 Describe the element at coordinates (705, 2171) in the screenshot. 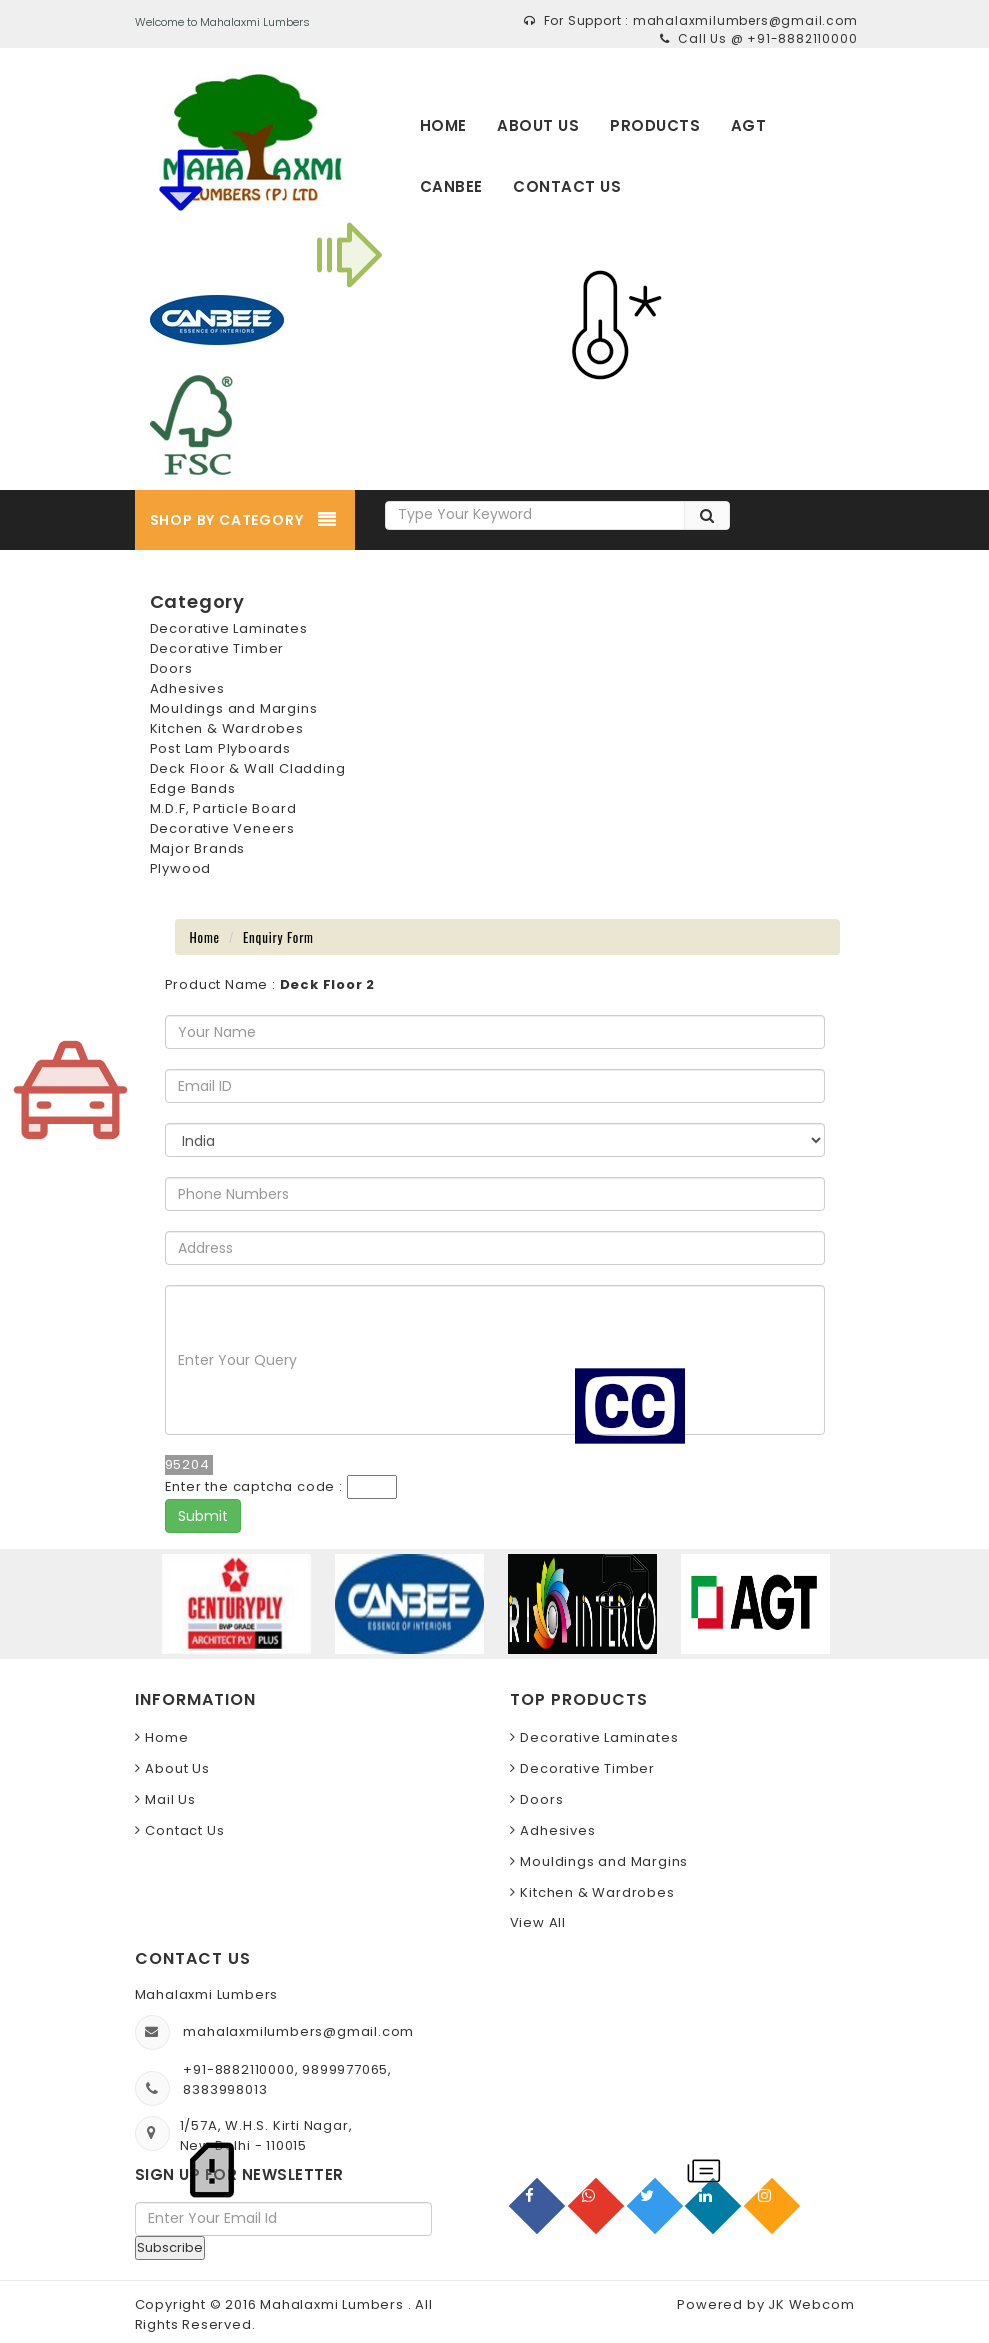

I see `view news feed or articles` at that location.